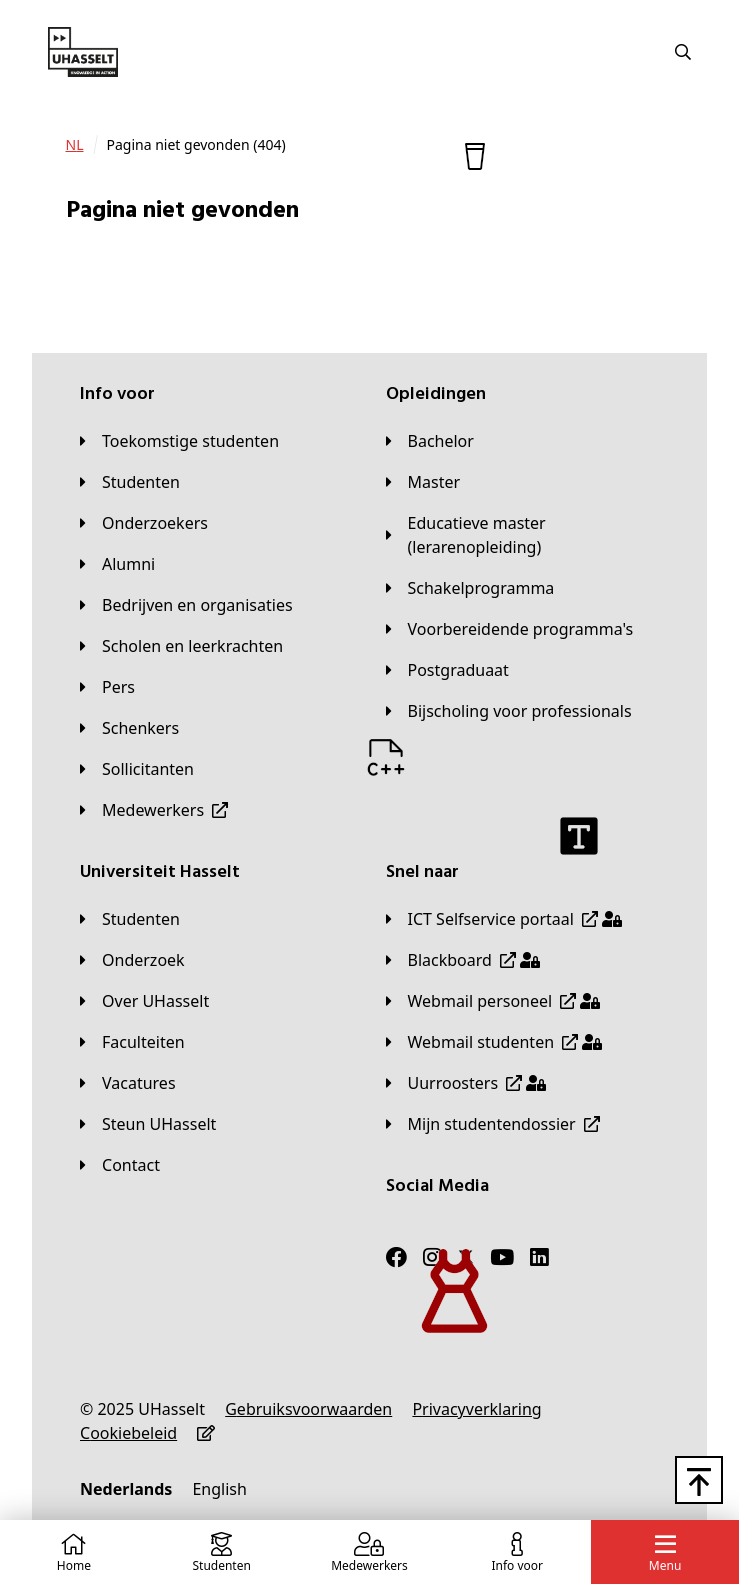  What do you see at coordinates (386, 759) in the screenshot?
I see `a C++ source code file` at bounding box center [386, 759].